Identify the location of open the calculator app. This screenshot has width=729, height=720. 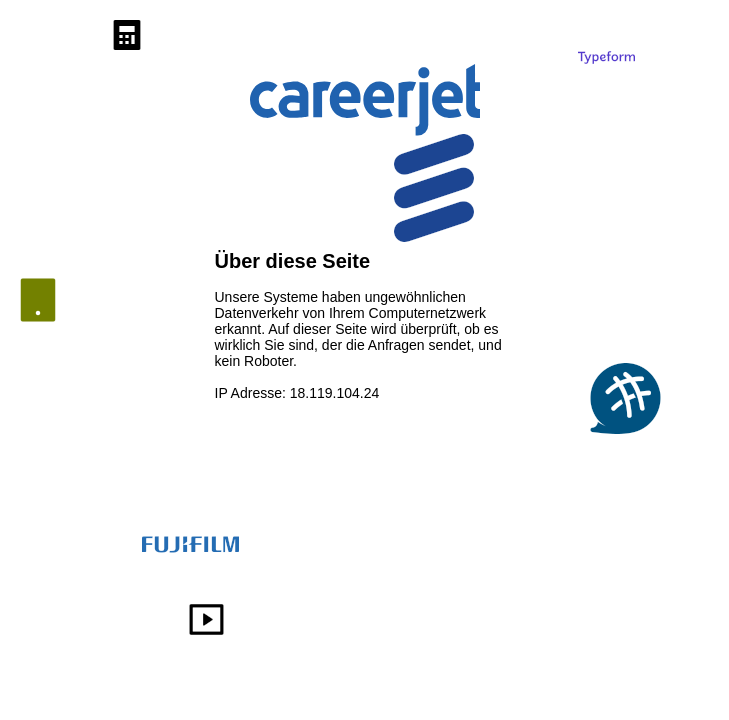
(127, 35).